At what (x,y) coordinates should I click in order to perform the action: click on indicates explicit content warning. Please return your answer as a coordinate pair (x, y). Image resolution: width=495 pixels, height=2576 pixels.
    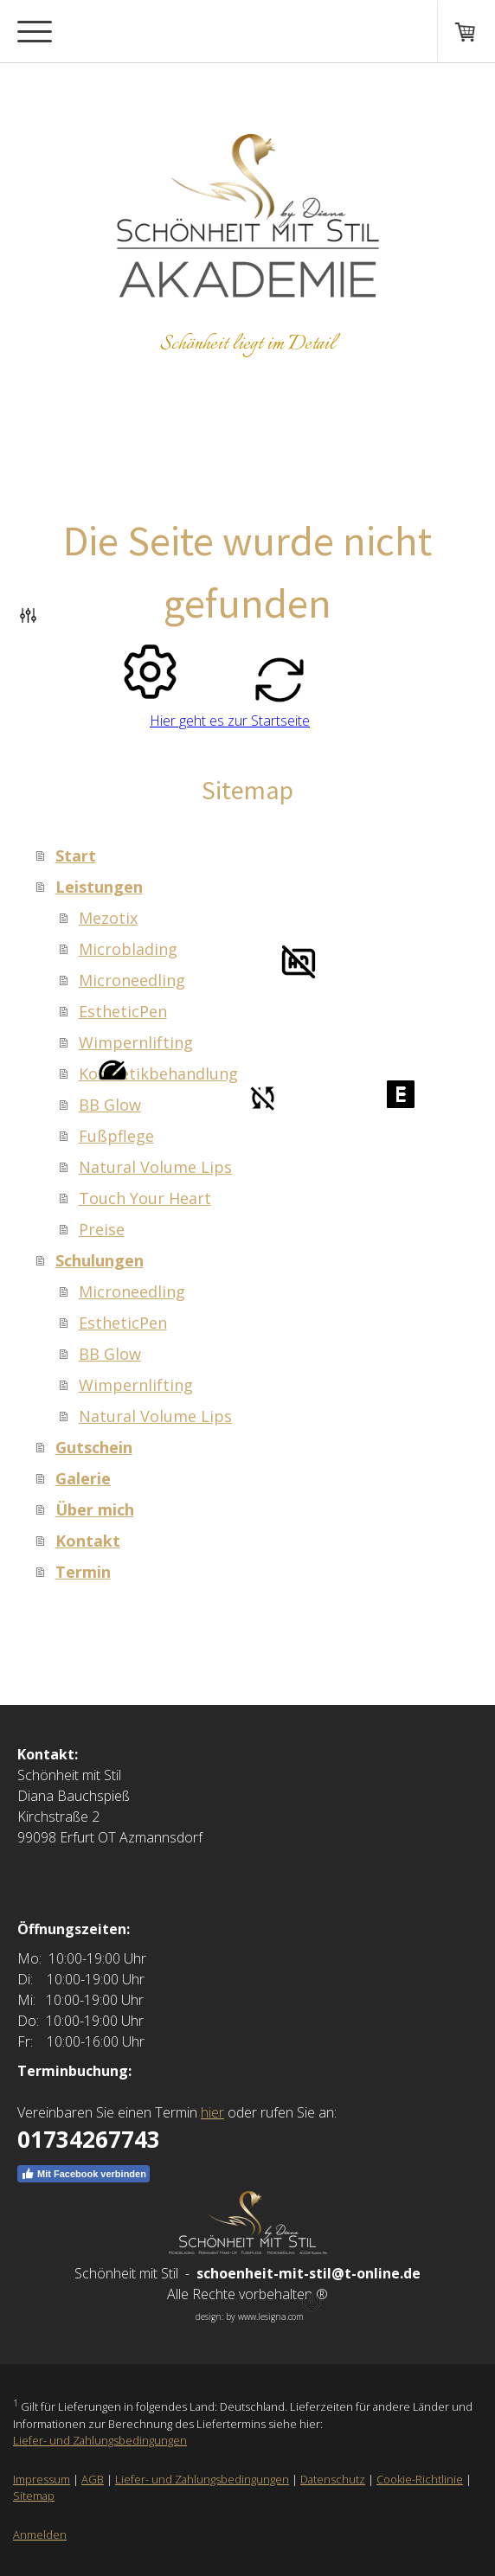
    Looking at the image, I should click on (401, 1094).